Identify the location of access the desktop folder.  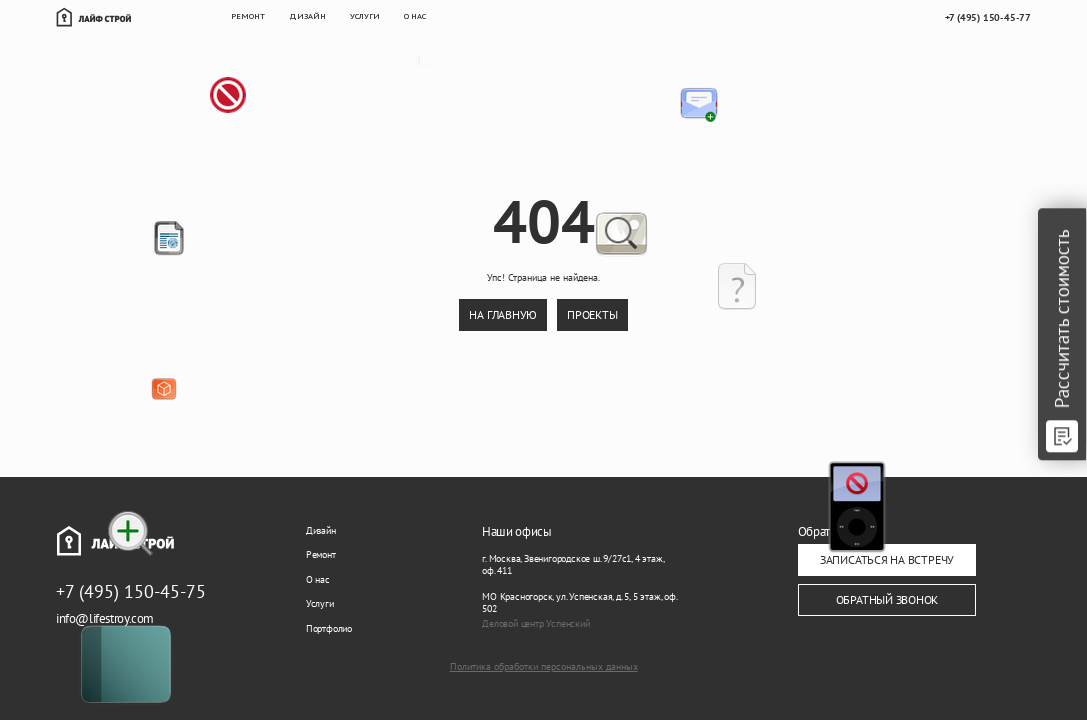
(126, 661).